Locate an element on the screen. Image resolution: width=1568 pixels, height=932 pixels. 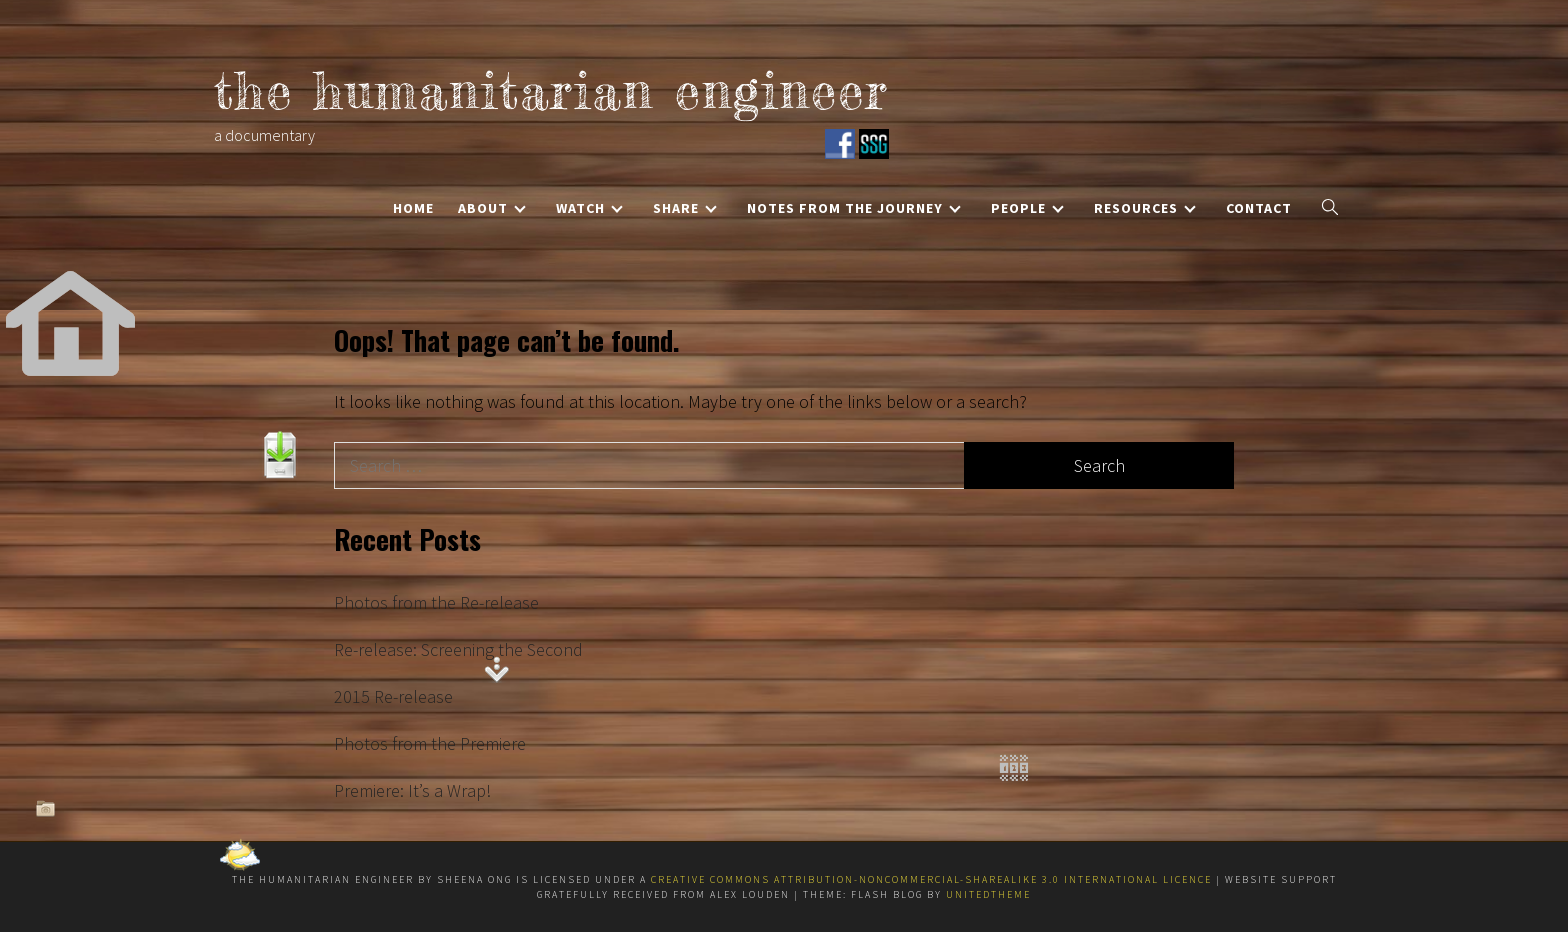
navigate to home screen or directory is located at coordinates (70, 327).